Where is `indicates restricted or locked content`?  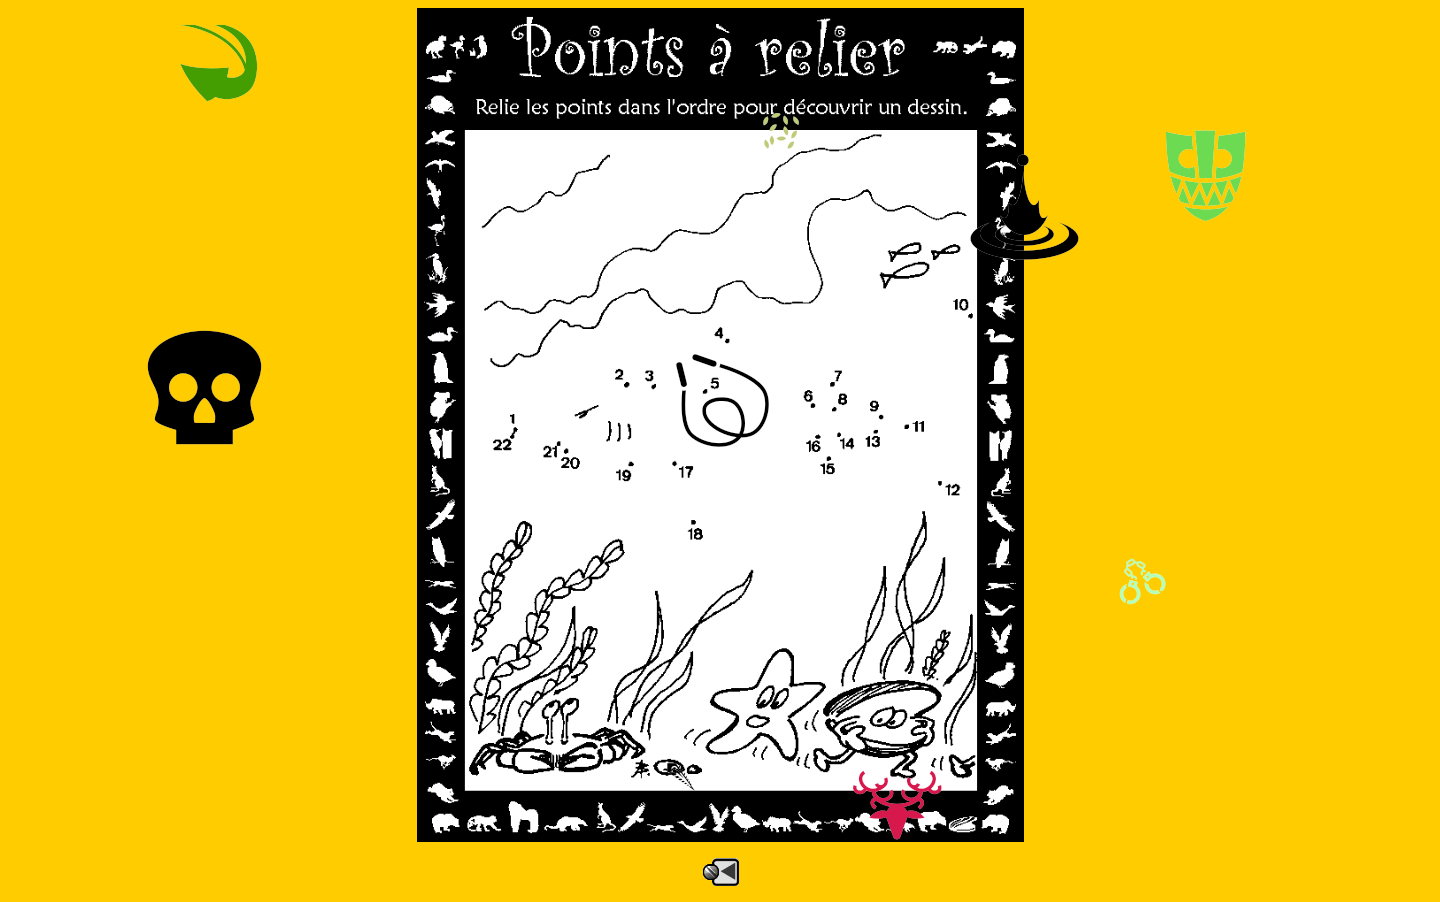
indicates restricted or locked content is located at coordinates (1142, 581).